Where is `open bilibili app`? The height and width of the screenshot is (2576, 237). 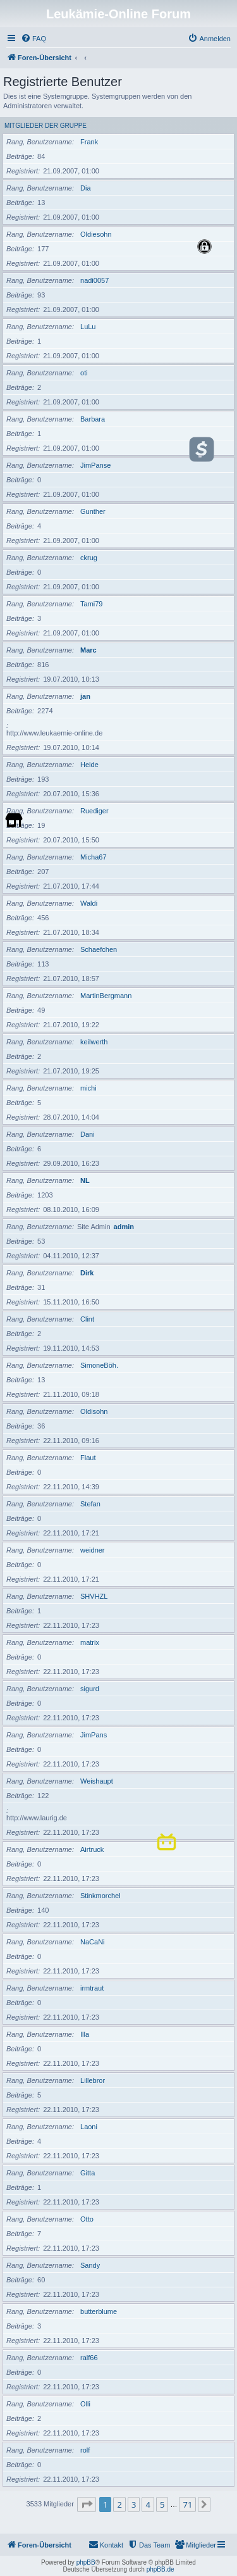 open bilibili app is located at coordinates (166, 1842).